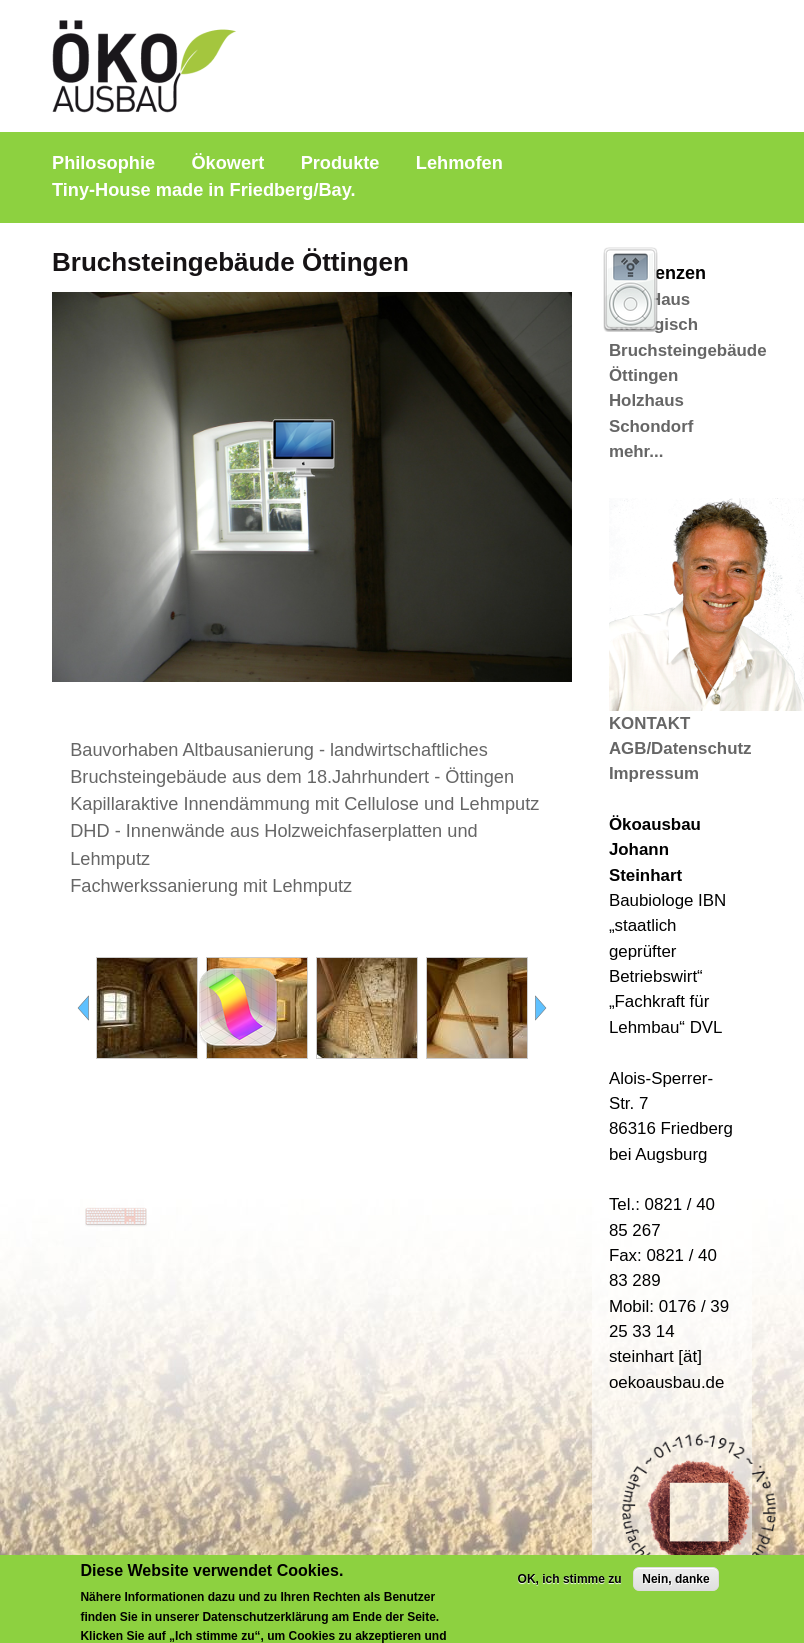  Describe the element at coordinates (116, 1216) in the screenshot. I see `connect a pink bluetooth keyboard` at that location.